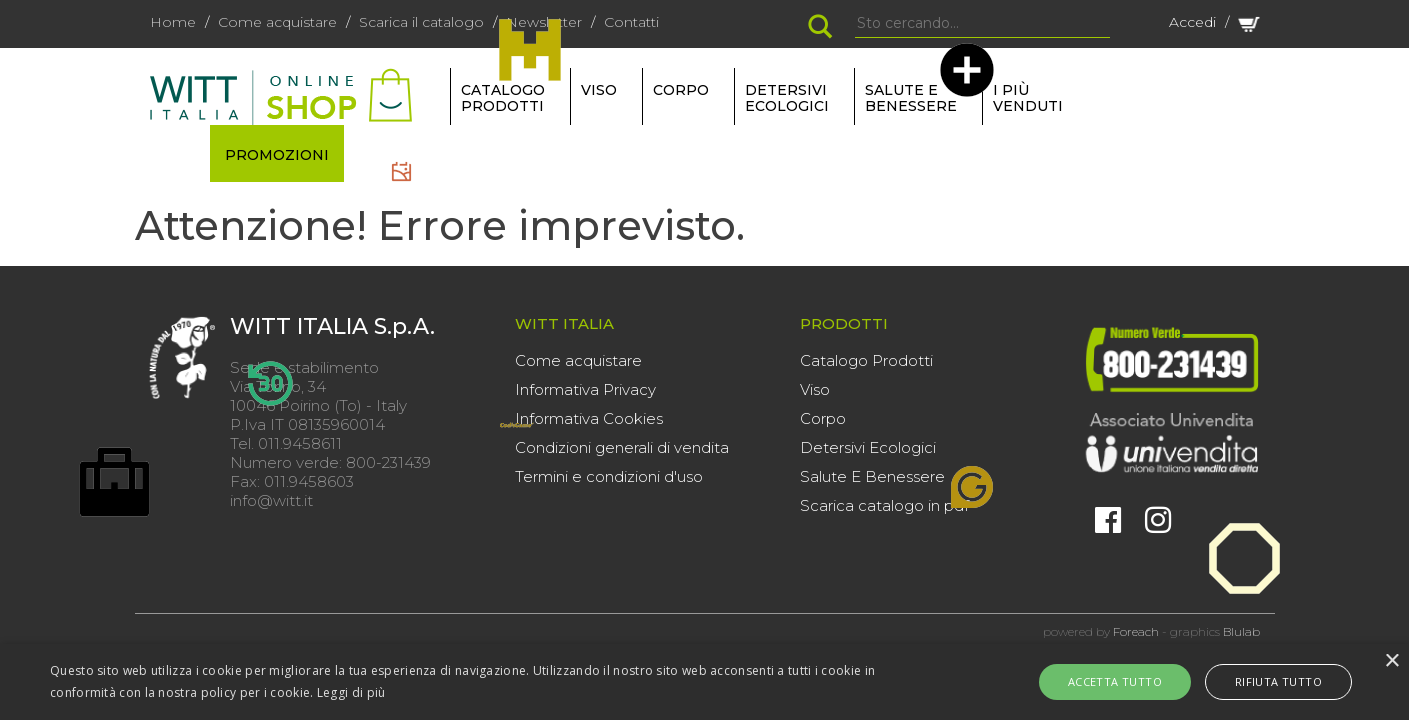 Image resolution: width=1409 pixels, height=720 pixels. Describe the element at coordinates (114, 485) in the screenshot. I see `access work or business documents` at that location.